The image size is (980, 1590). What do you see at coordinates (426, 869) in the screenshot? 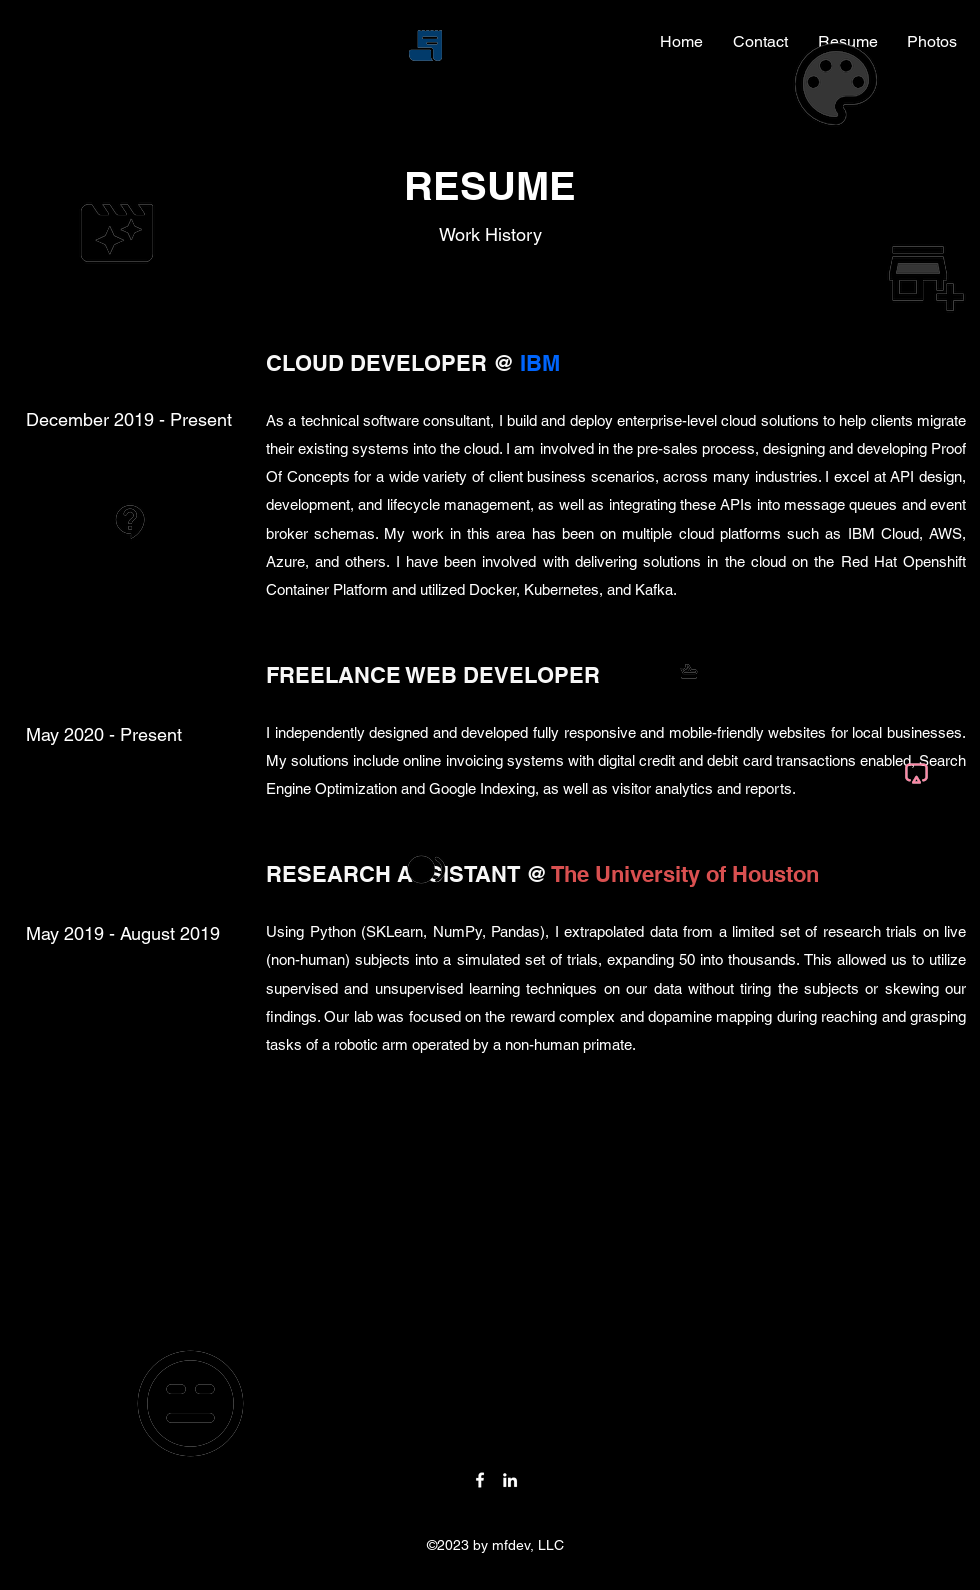
I see `indicates active recording or live broadcast` at bounding box center [426, 869].